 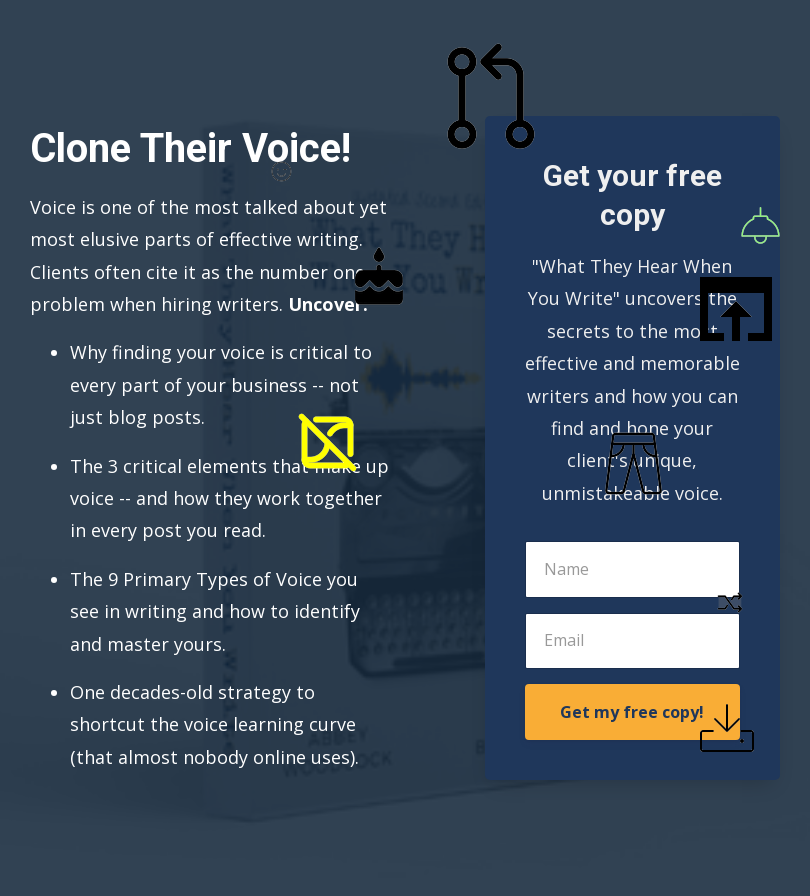 What do you see at coordinates (491, 98) in the screenshot?
I see `create a new pull request` at bounding box center [491, 98].